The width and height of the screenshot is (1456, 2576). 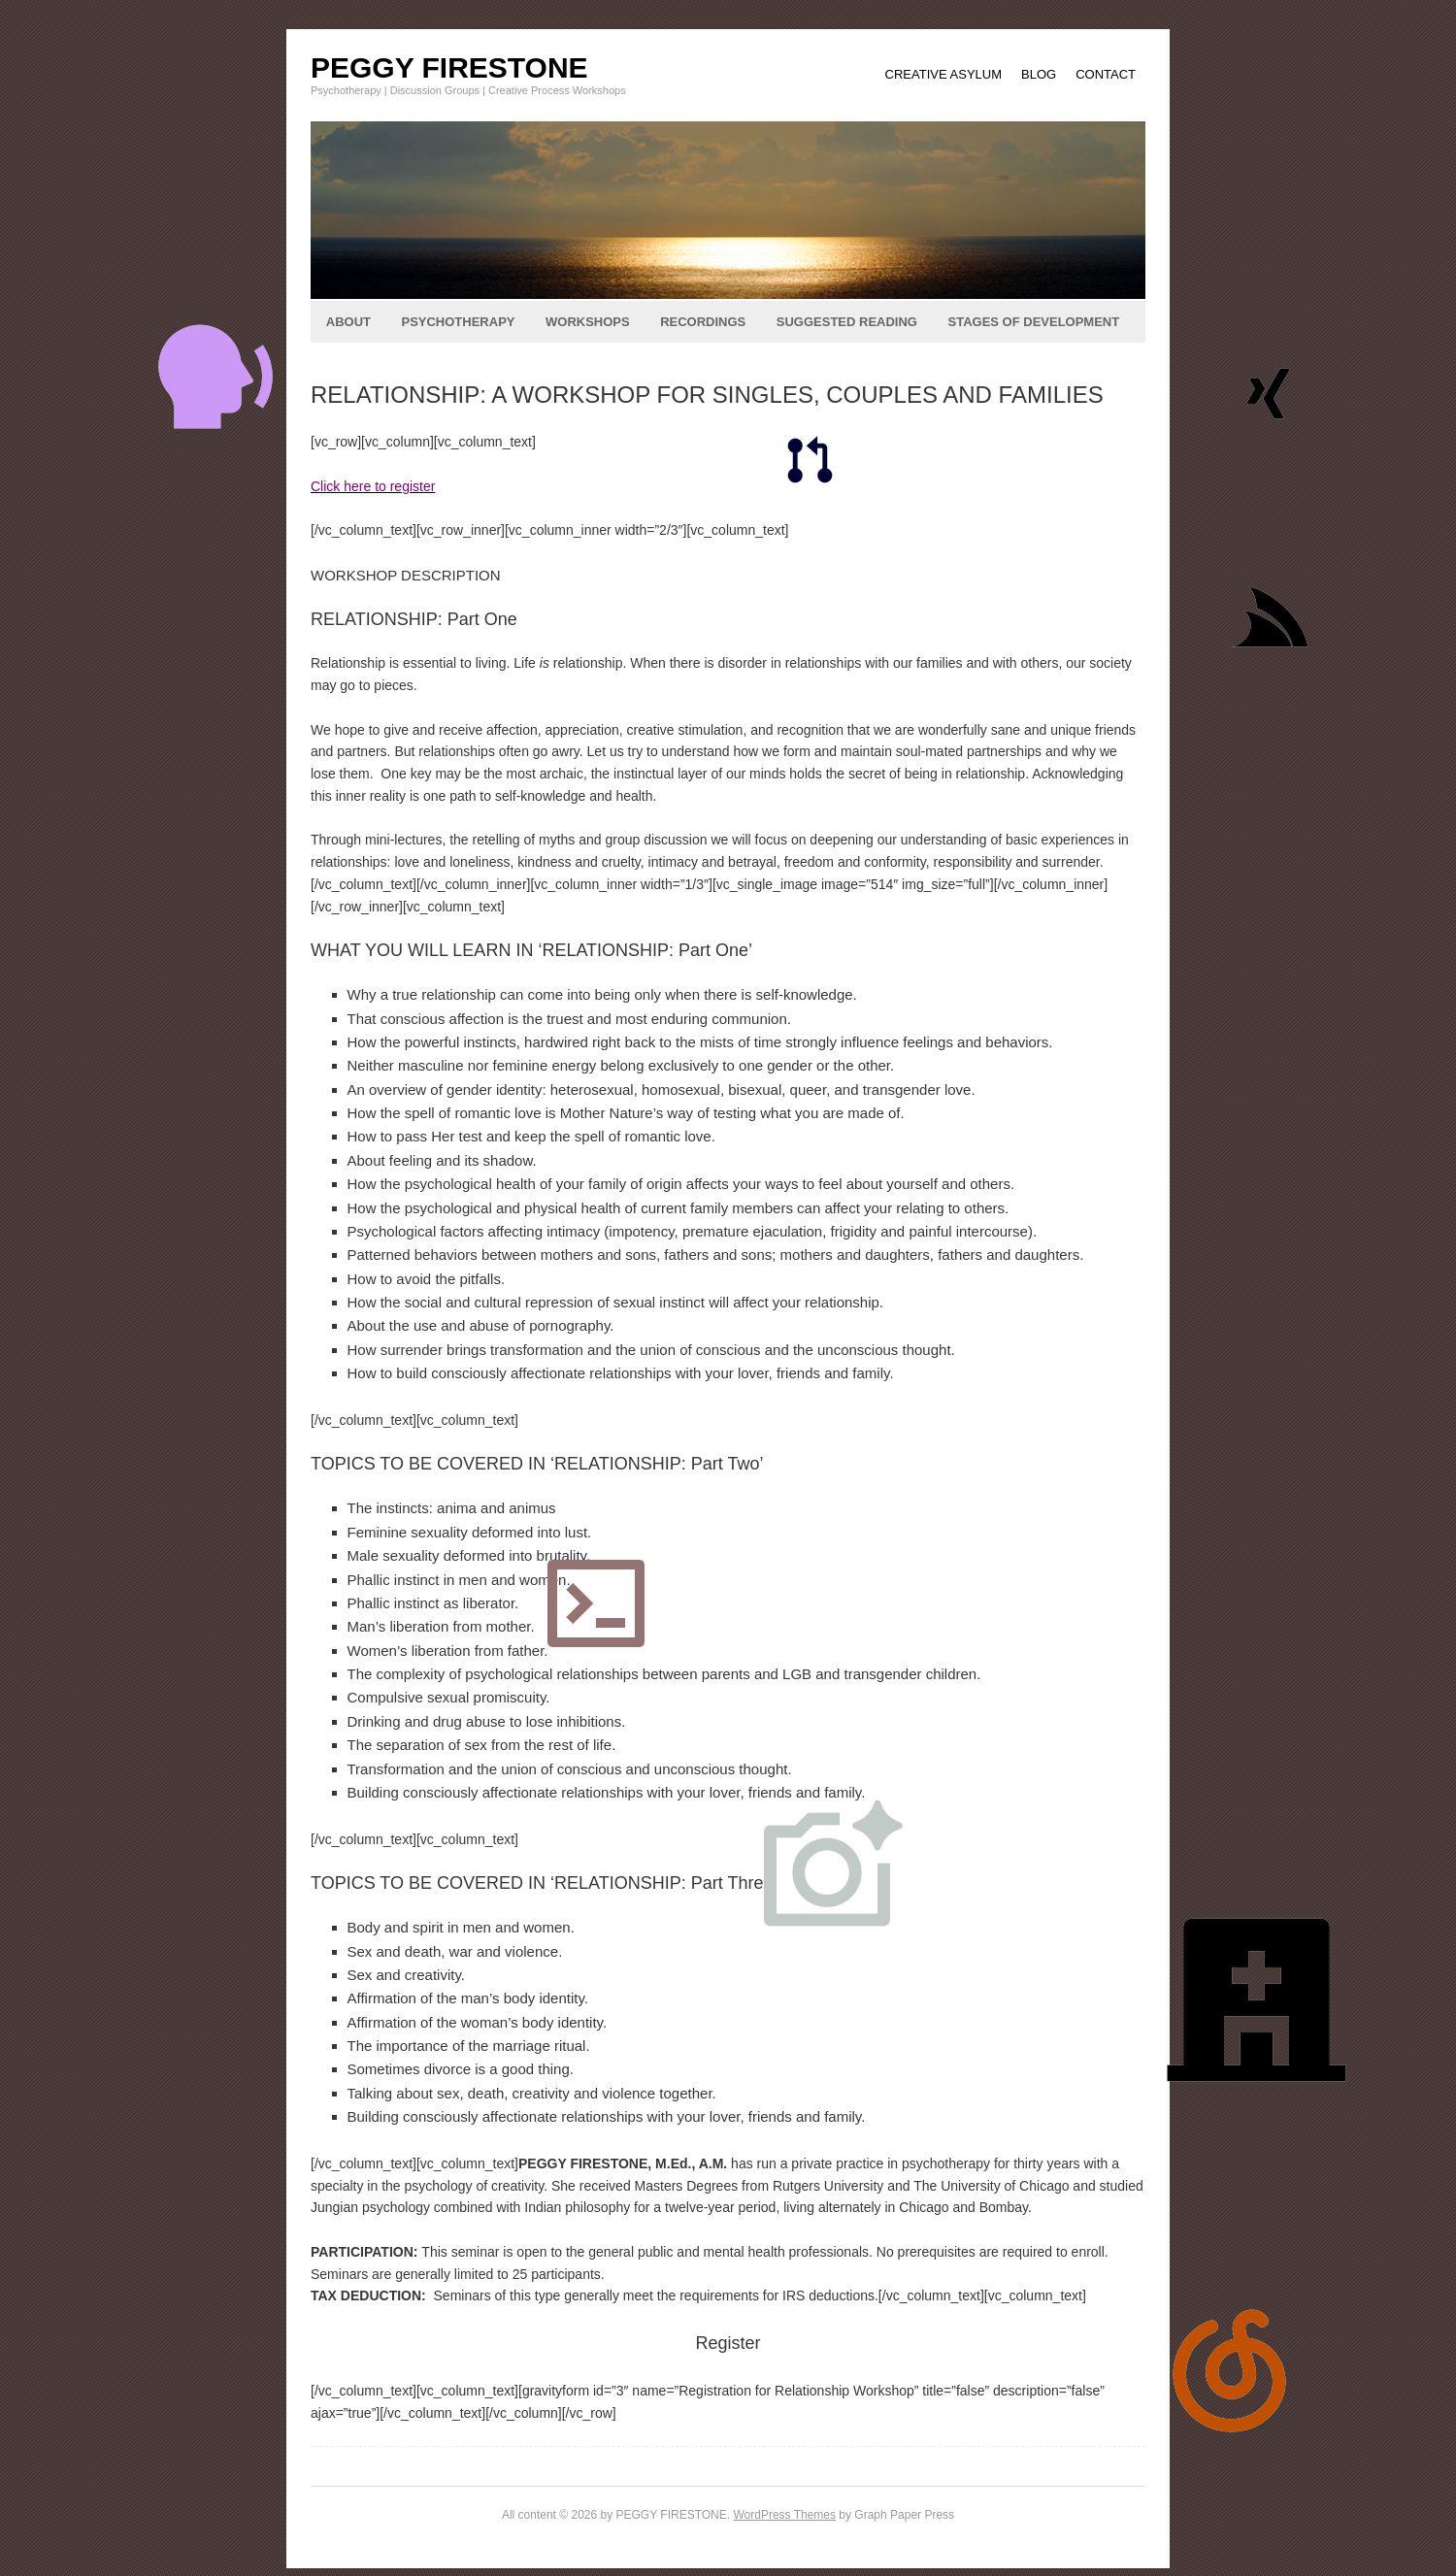 What do you see at coordinates (827, 1869) in the screenshot?
I see `activate AI-powered camera features` at bounding box center [827, 1869].